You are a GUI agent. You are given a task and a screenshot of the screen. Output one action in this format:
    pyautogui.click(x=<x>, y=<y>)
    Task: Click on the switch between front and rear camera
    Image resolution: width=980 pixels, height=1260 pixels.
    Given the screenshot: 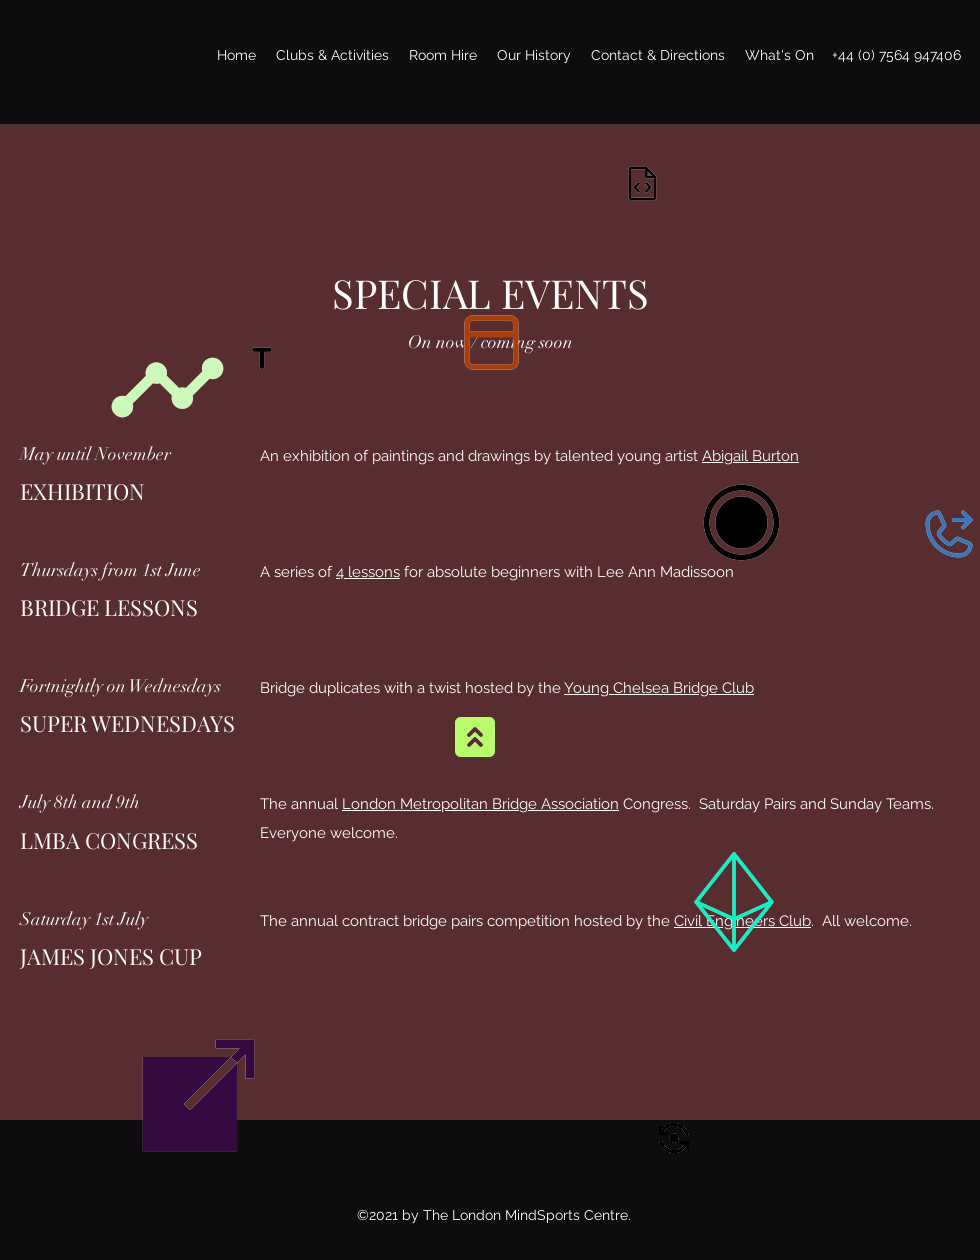 What is the action you would take?
    pyautogui.click(x=674, y=1138)
    